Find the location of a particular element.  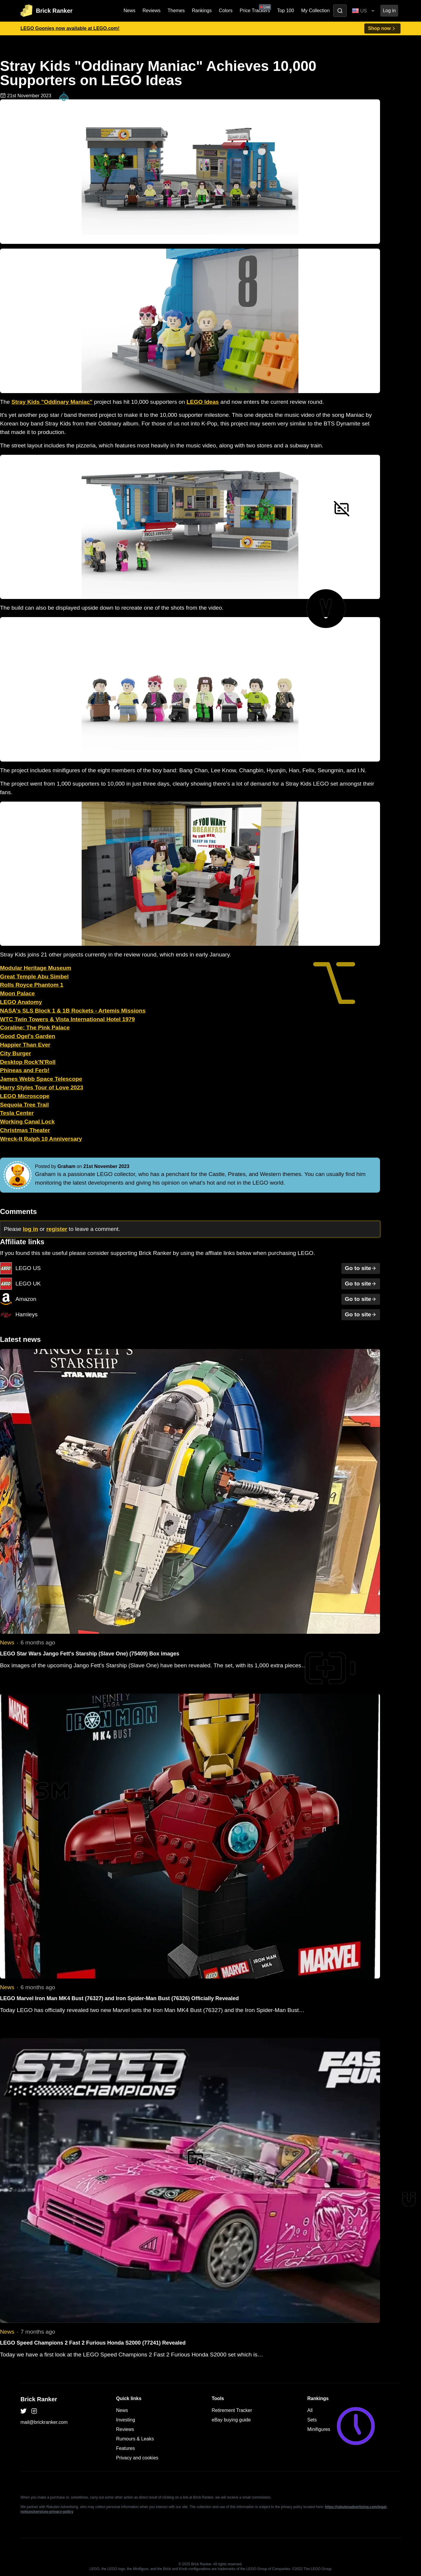

access additional options or settings is located at coordinates (334, 983).